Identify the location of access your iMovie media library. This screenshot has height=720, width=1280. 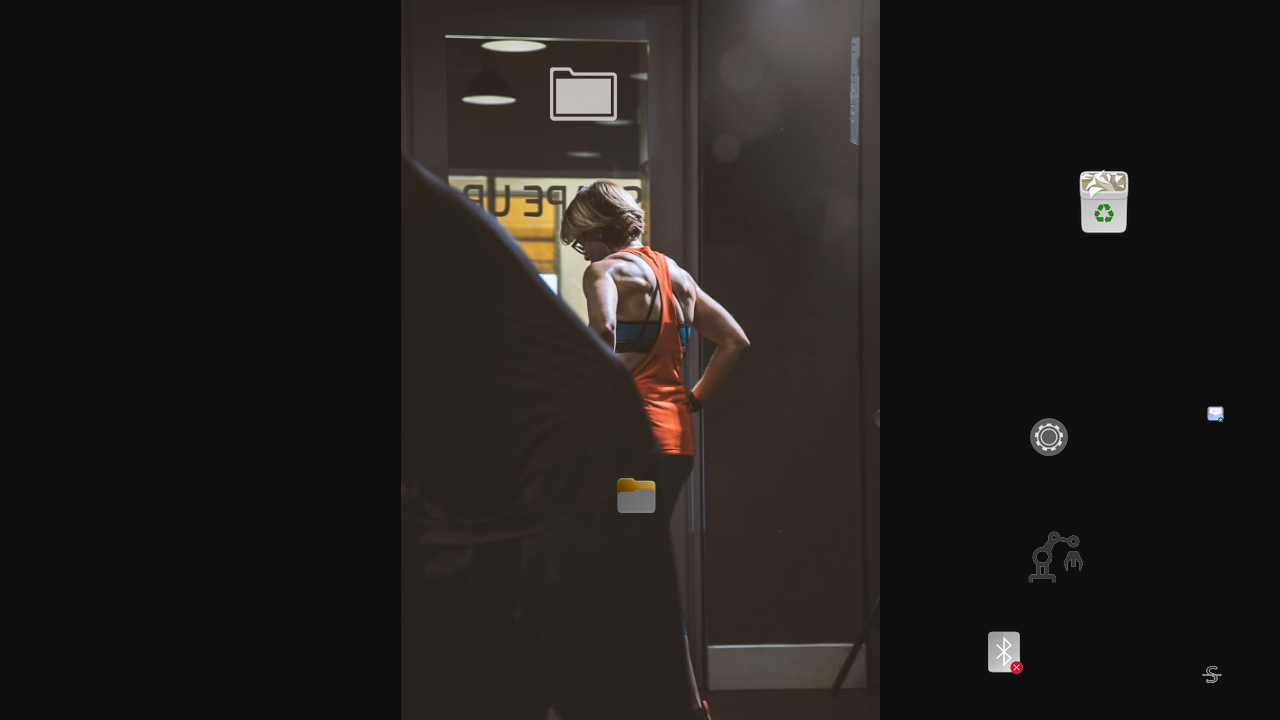
(583, 93).